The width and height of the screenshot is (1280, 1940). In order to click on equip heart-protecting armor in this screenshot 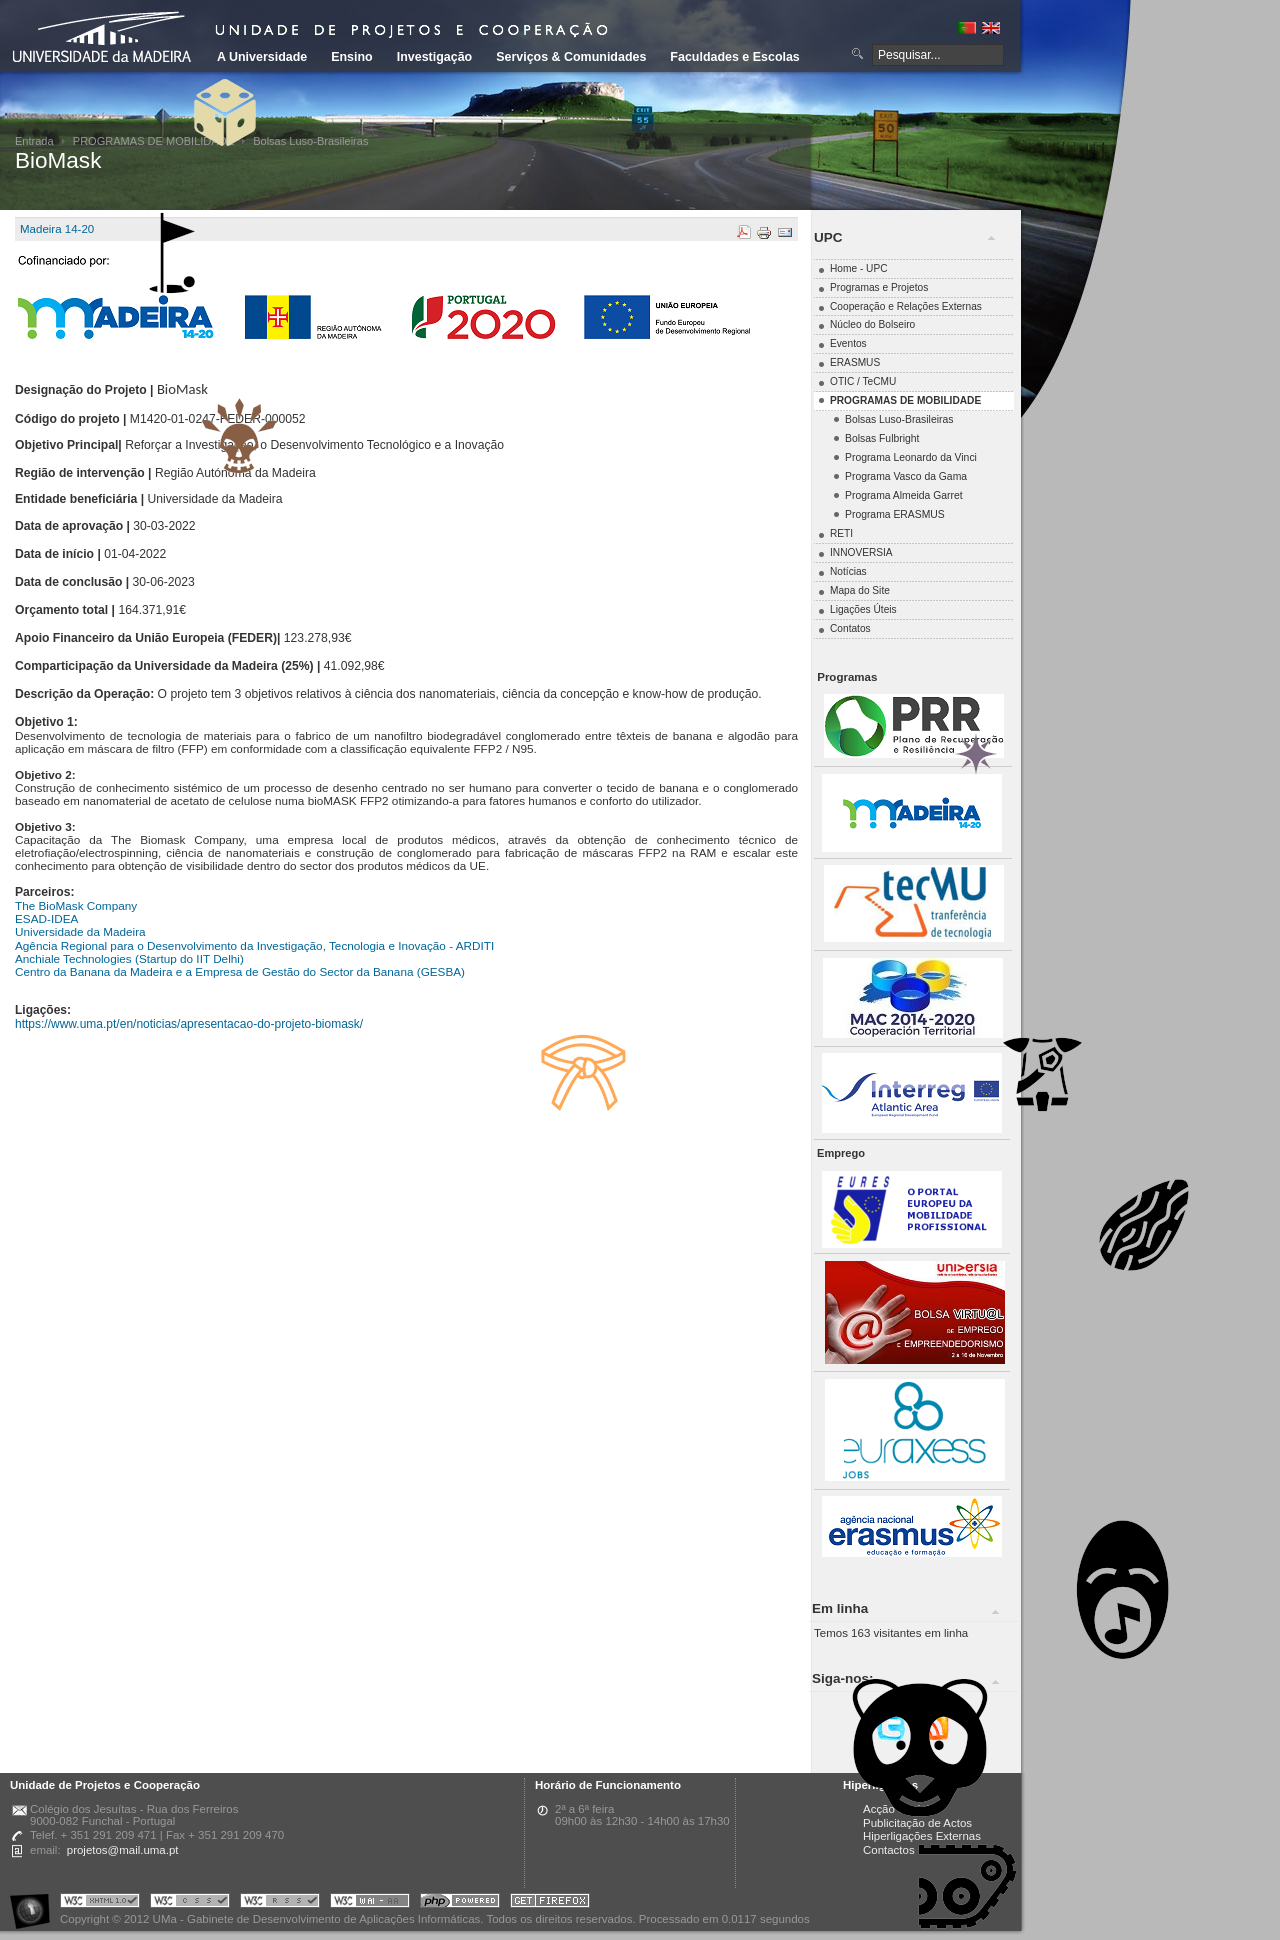, I will do `click(1042, 1074)`.